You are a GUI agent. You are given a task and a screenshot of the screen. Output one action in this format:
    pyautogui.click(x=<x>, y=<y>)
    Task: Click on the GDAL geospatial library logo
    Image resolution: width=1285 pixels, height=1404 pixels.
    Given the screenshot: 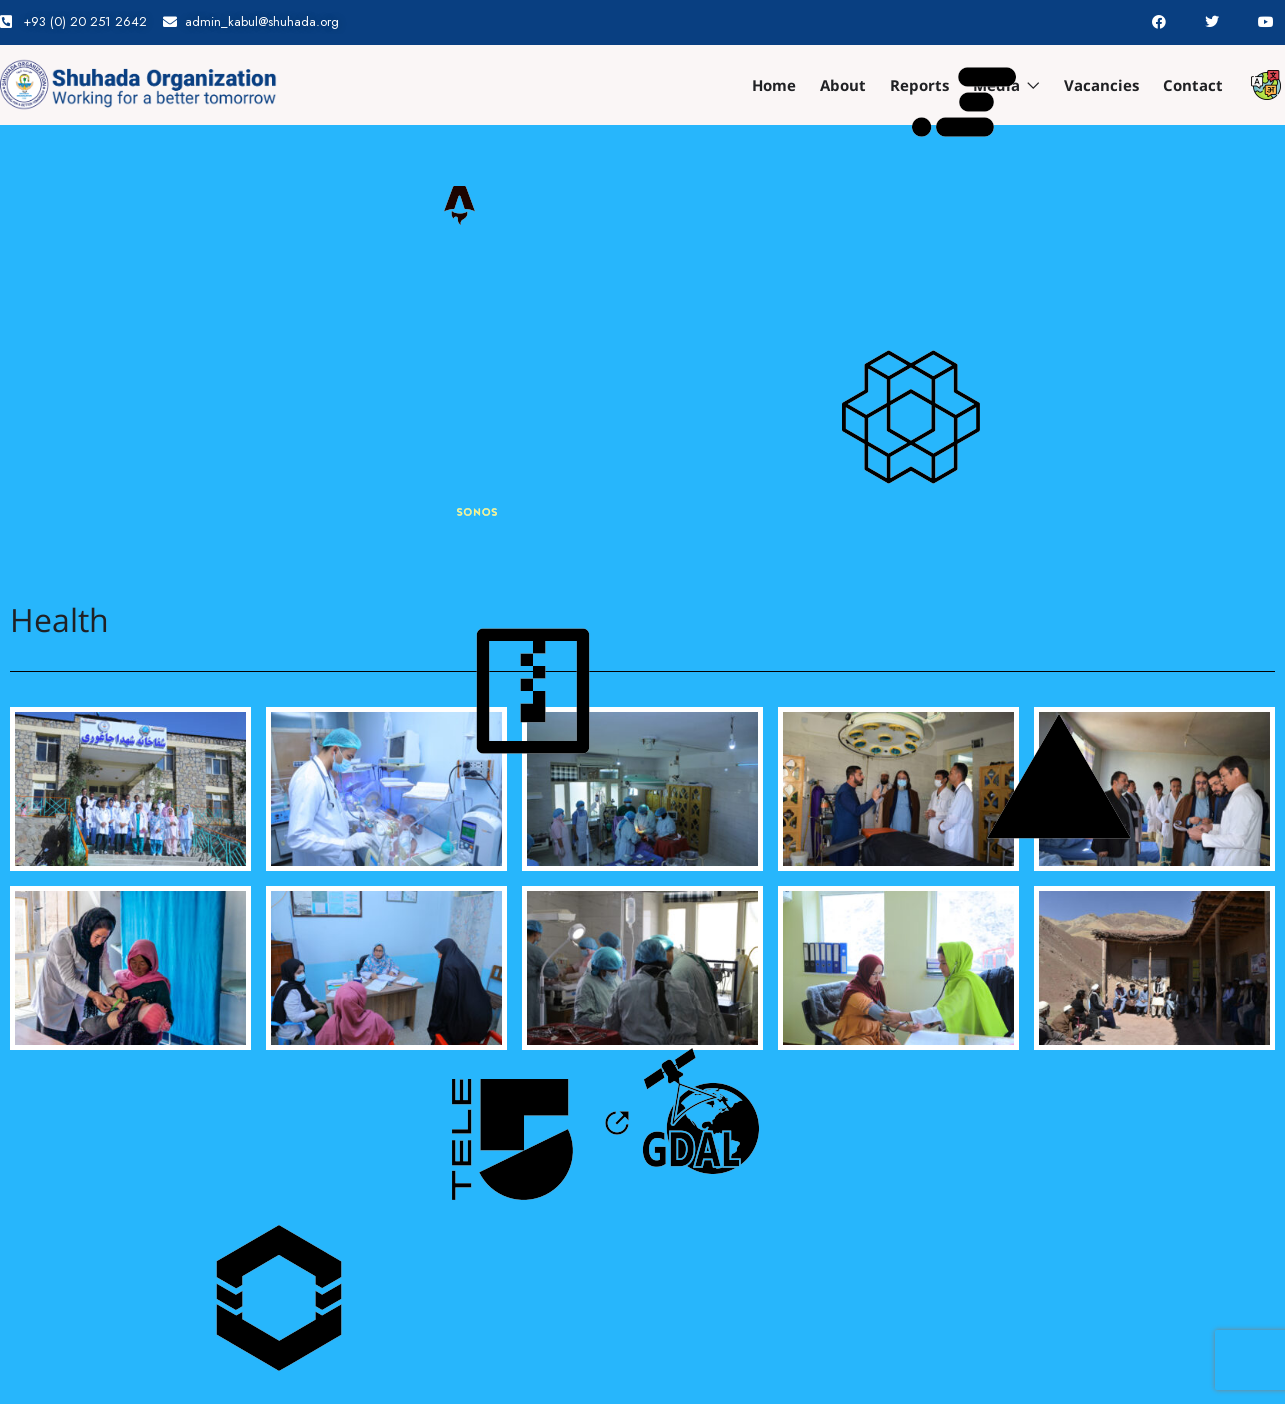 What is the action you would take?
    pyautogui.click(x=701, y=1111)
    